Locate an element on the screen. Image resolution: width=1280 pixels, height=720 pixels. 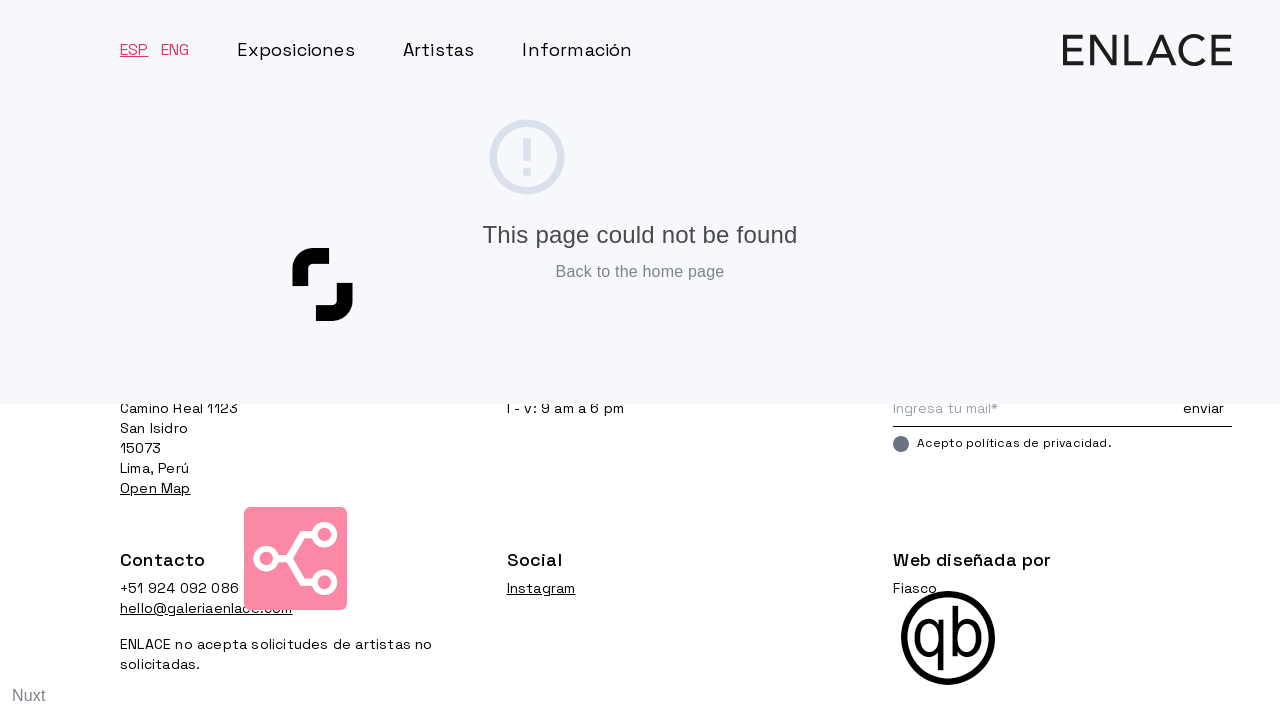
shutterstock logo is located at coordinates (322, 284).